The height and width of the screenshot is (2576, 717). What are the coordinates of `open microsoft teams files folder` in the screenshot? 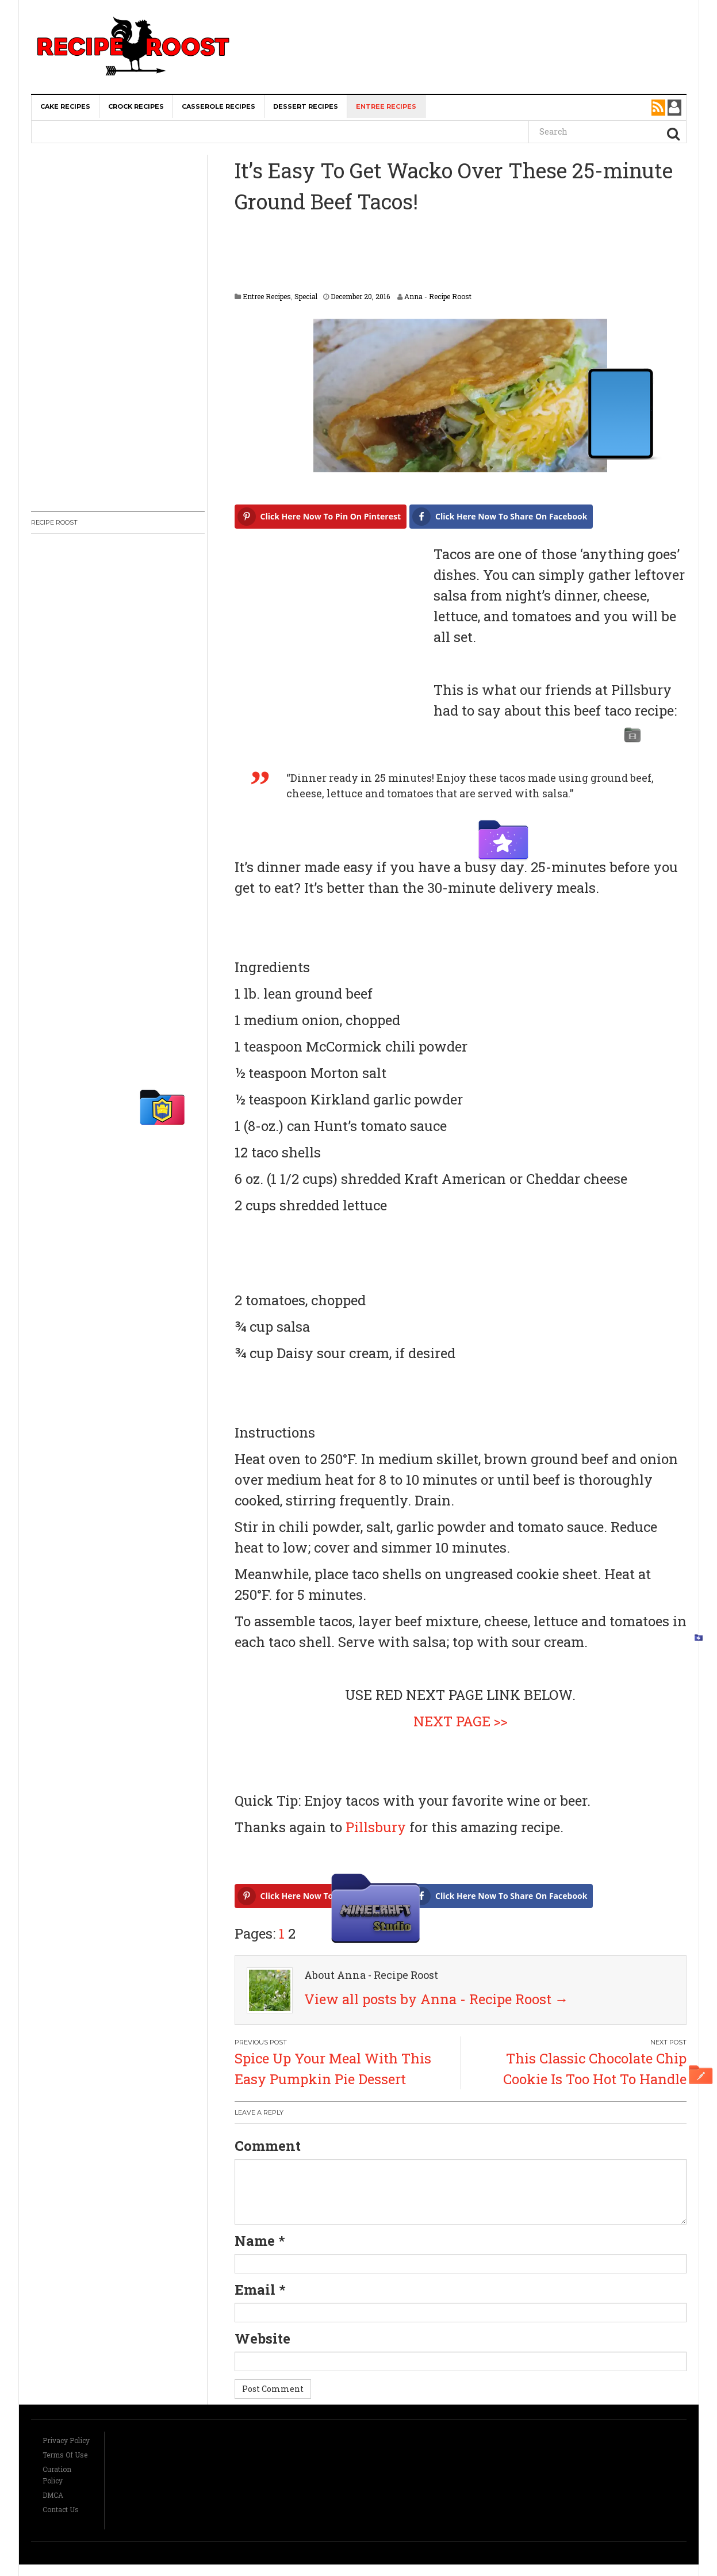 It's located at (699, 1638).